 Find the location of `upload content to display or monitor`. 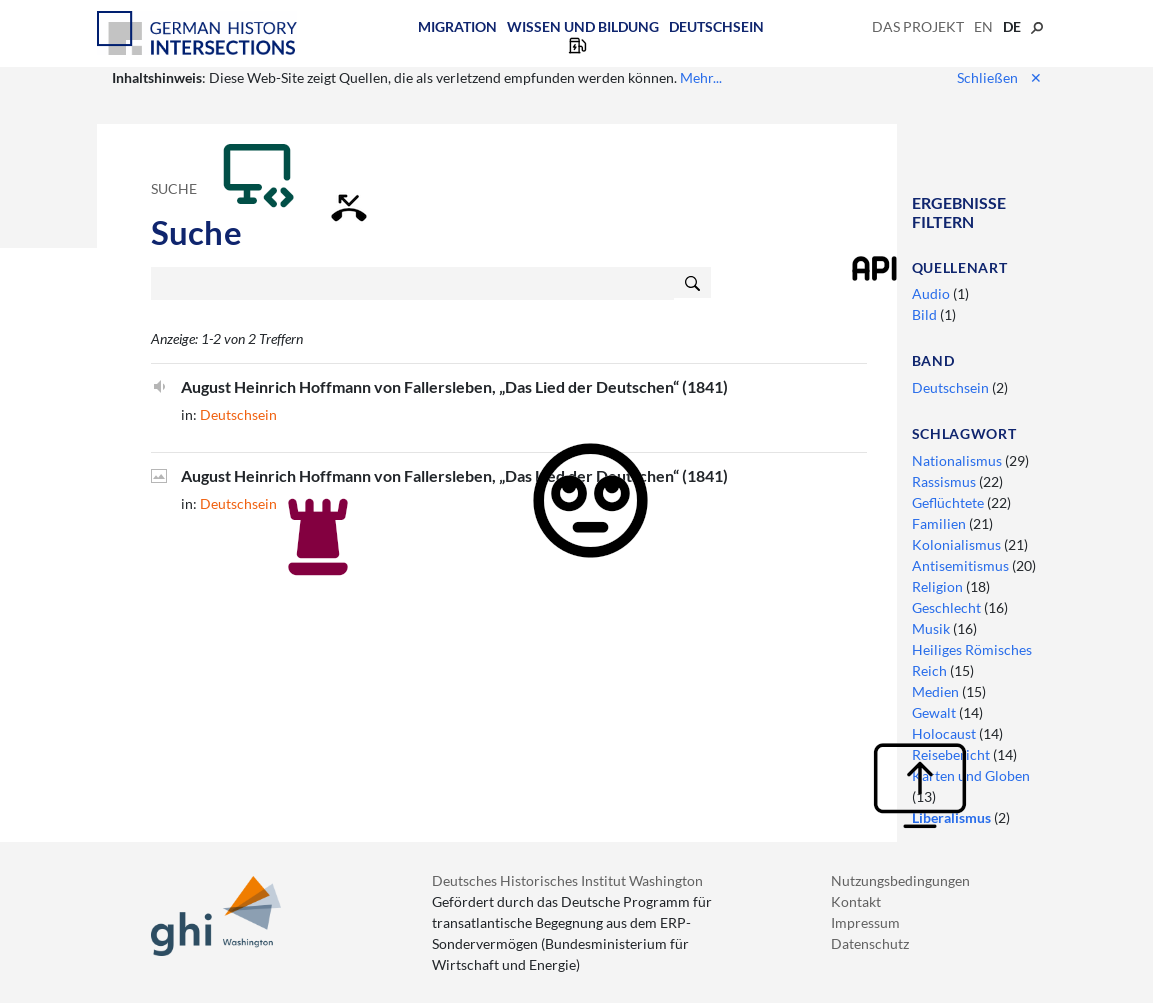

upload content to display or monitor is located at coordinates (920, 782).